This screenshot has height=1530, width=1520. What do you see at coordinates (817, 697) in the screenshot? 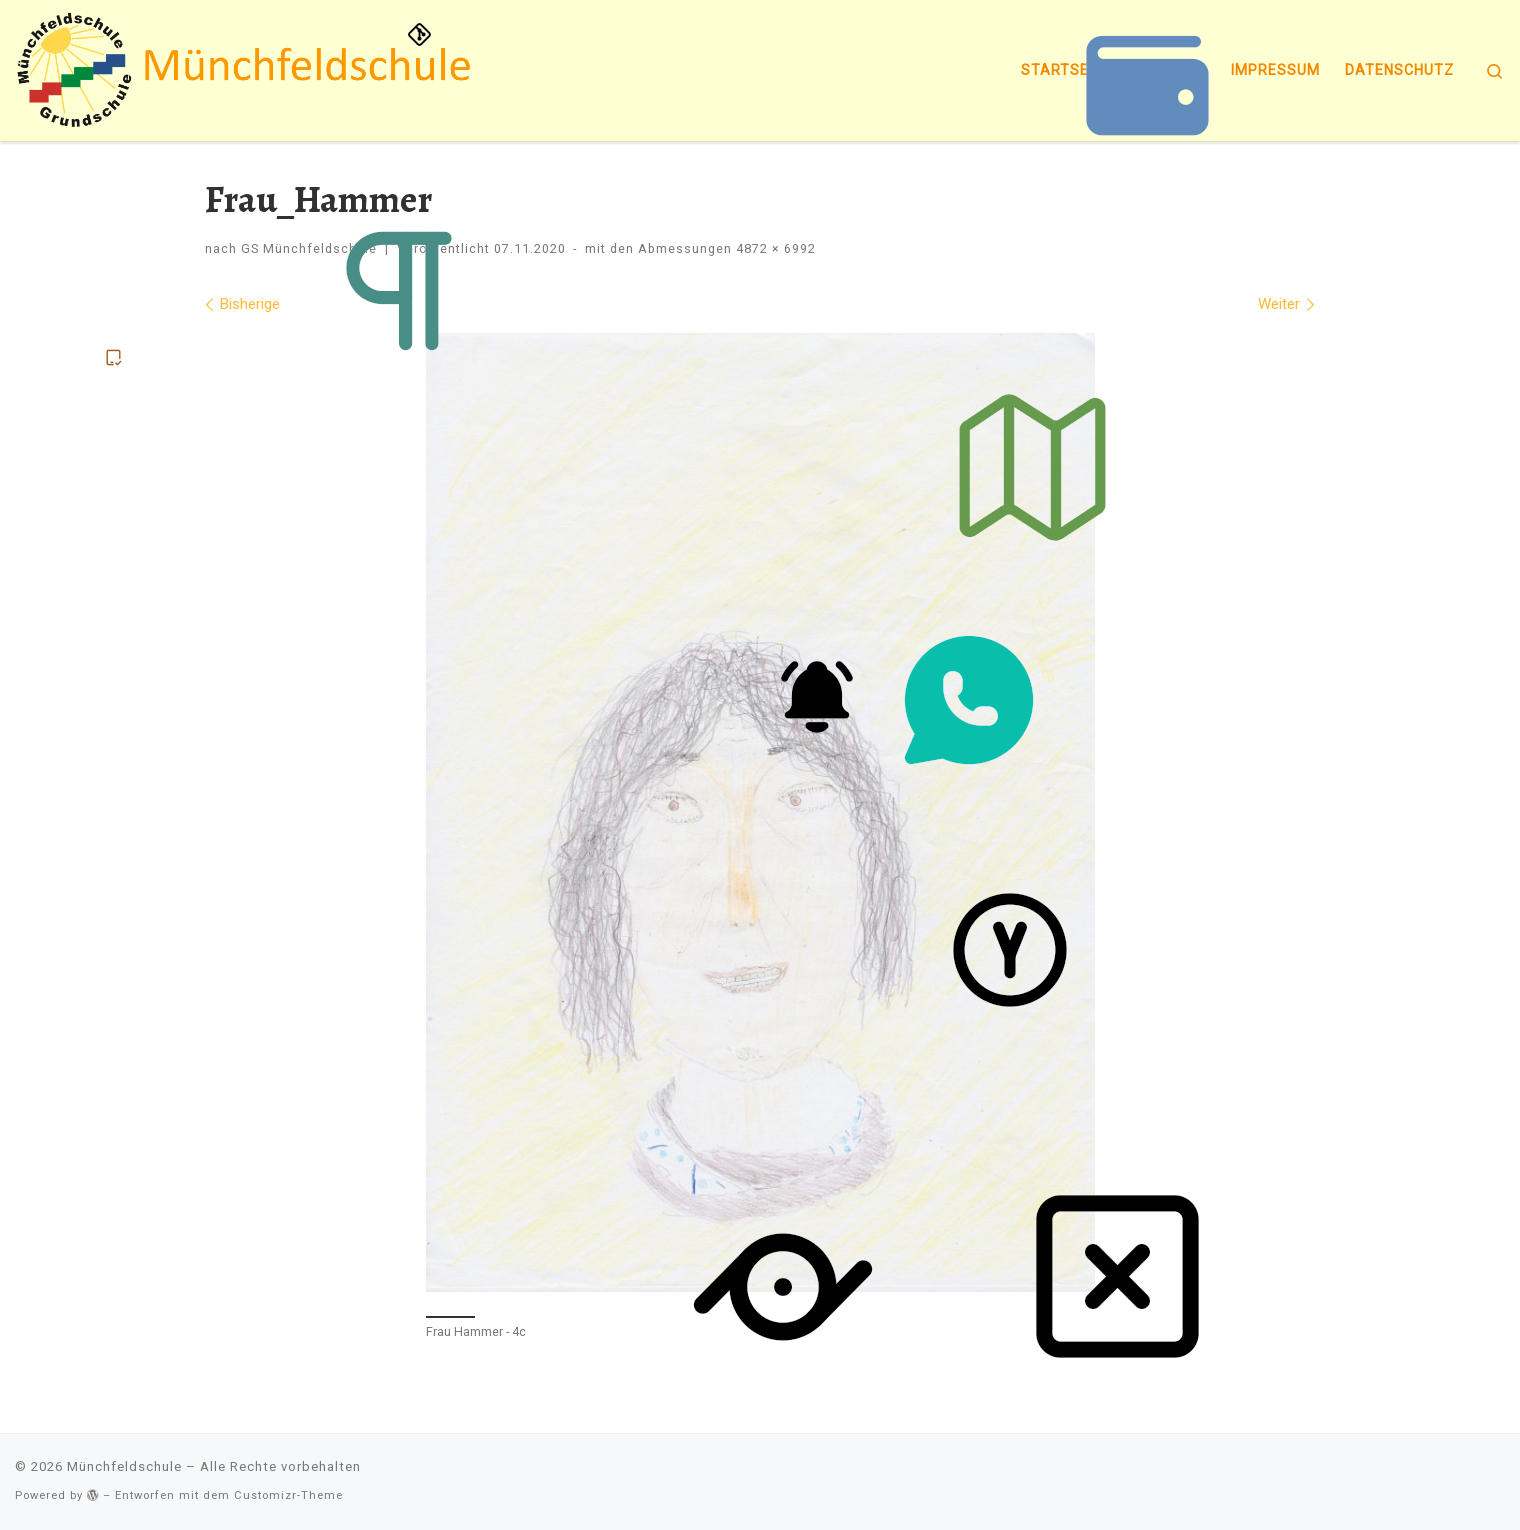
I see `indicates new notifications are available` at bounding box center [817, 697].